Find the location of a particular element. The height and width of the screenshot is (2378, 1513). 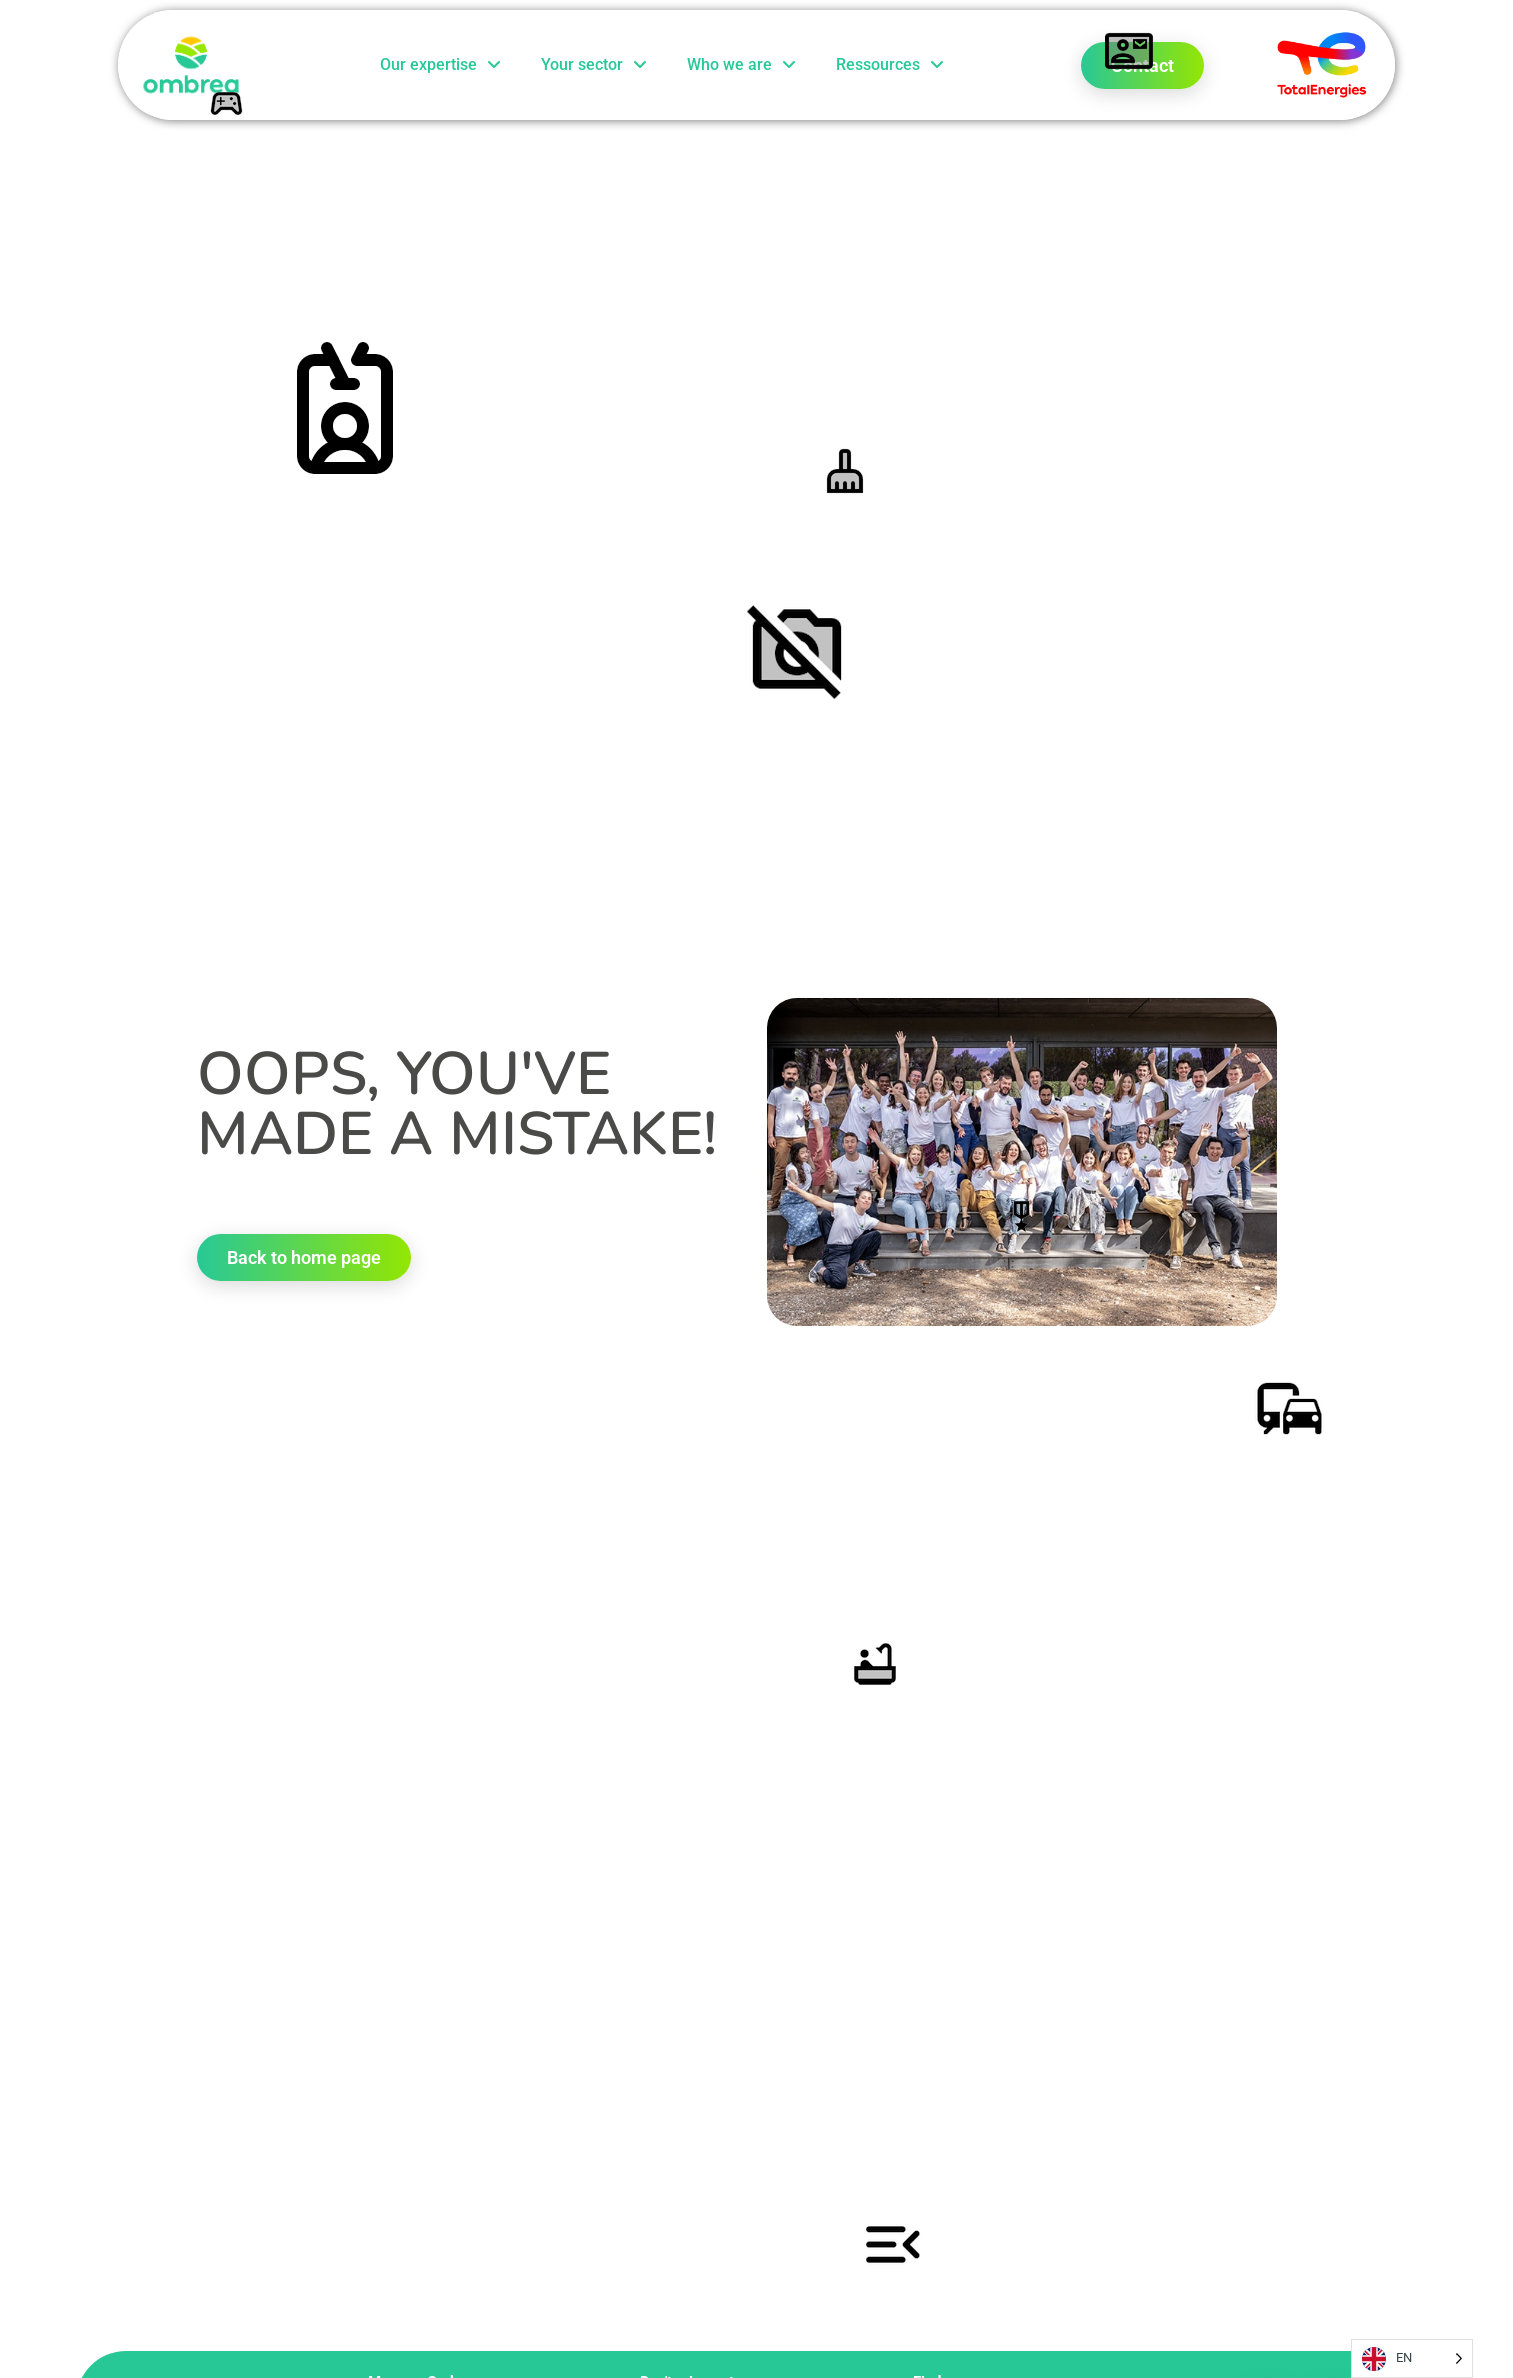

indicates bathroom or bathing facilities is located at coordinates (875, 1664).